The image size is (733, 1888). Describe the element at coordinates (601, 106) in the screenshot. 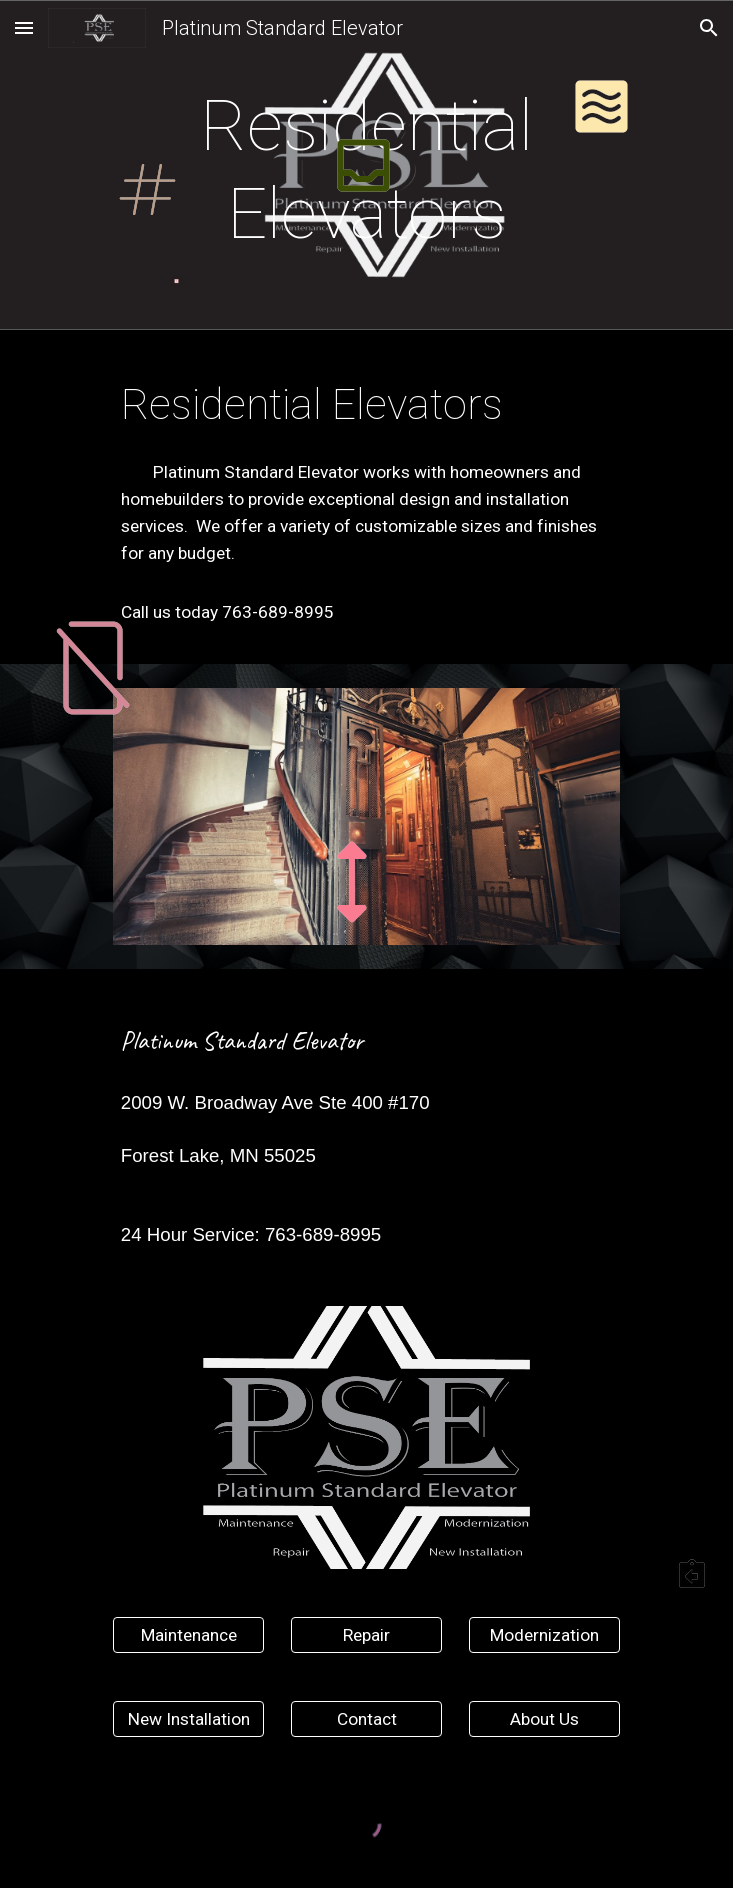

I see `indicates water or aquatic features` at that location.